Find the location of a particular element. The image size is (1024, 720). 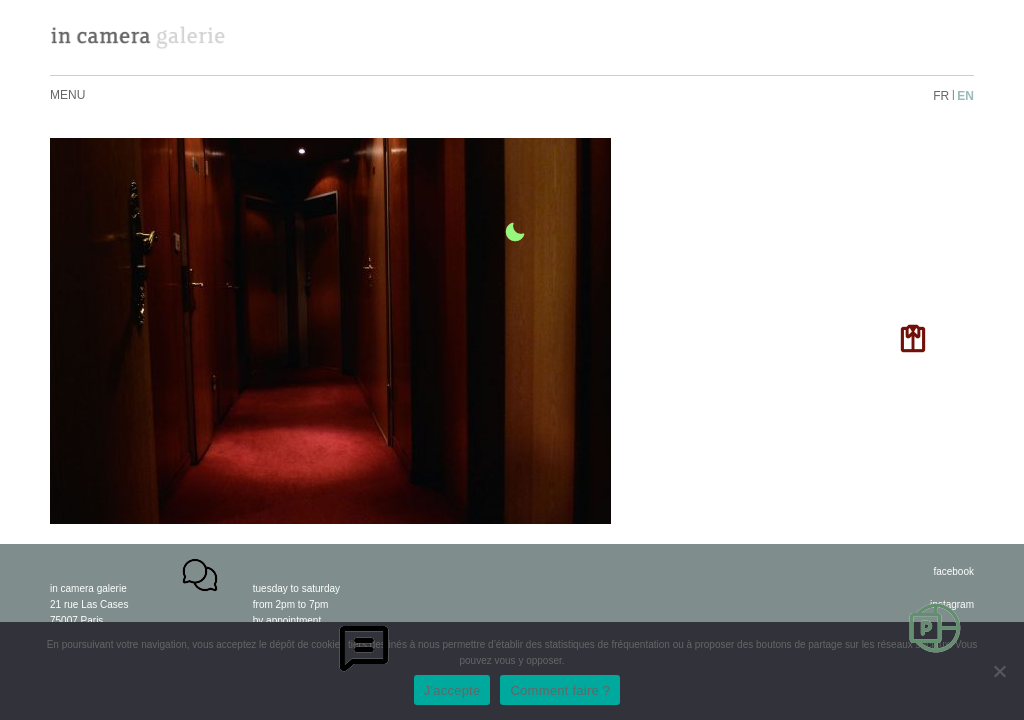

view folded laundry or clothing items is located at coordinates (913, 339).